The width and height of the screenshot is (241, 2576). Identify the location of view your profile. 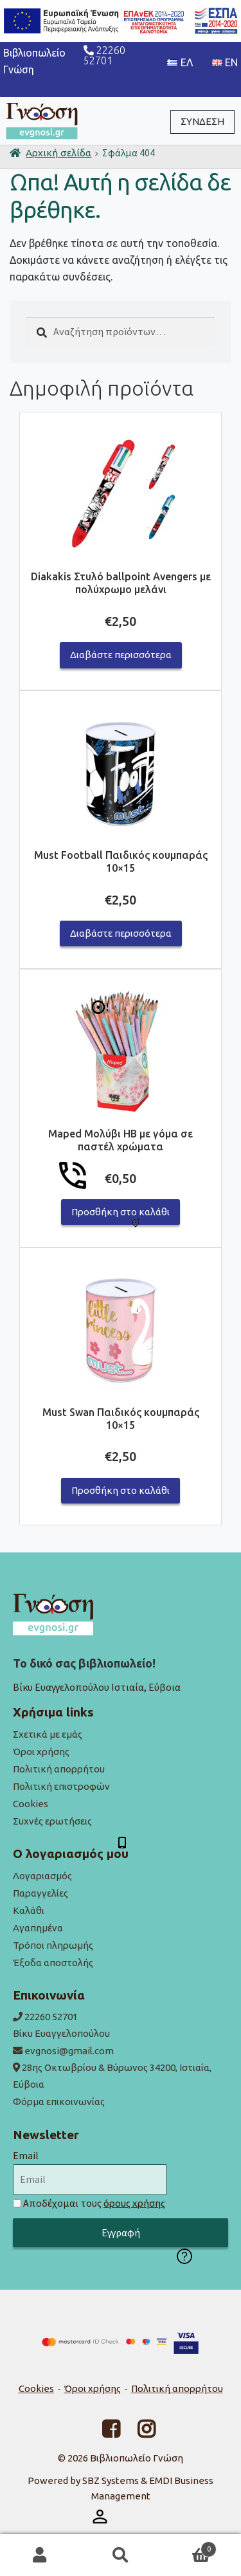
(100, 2516).